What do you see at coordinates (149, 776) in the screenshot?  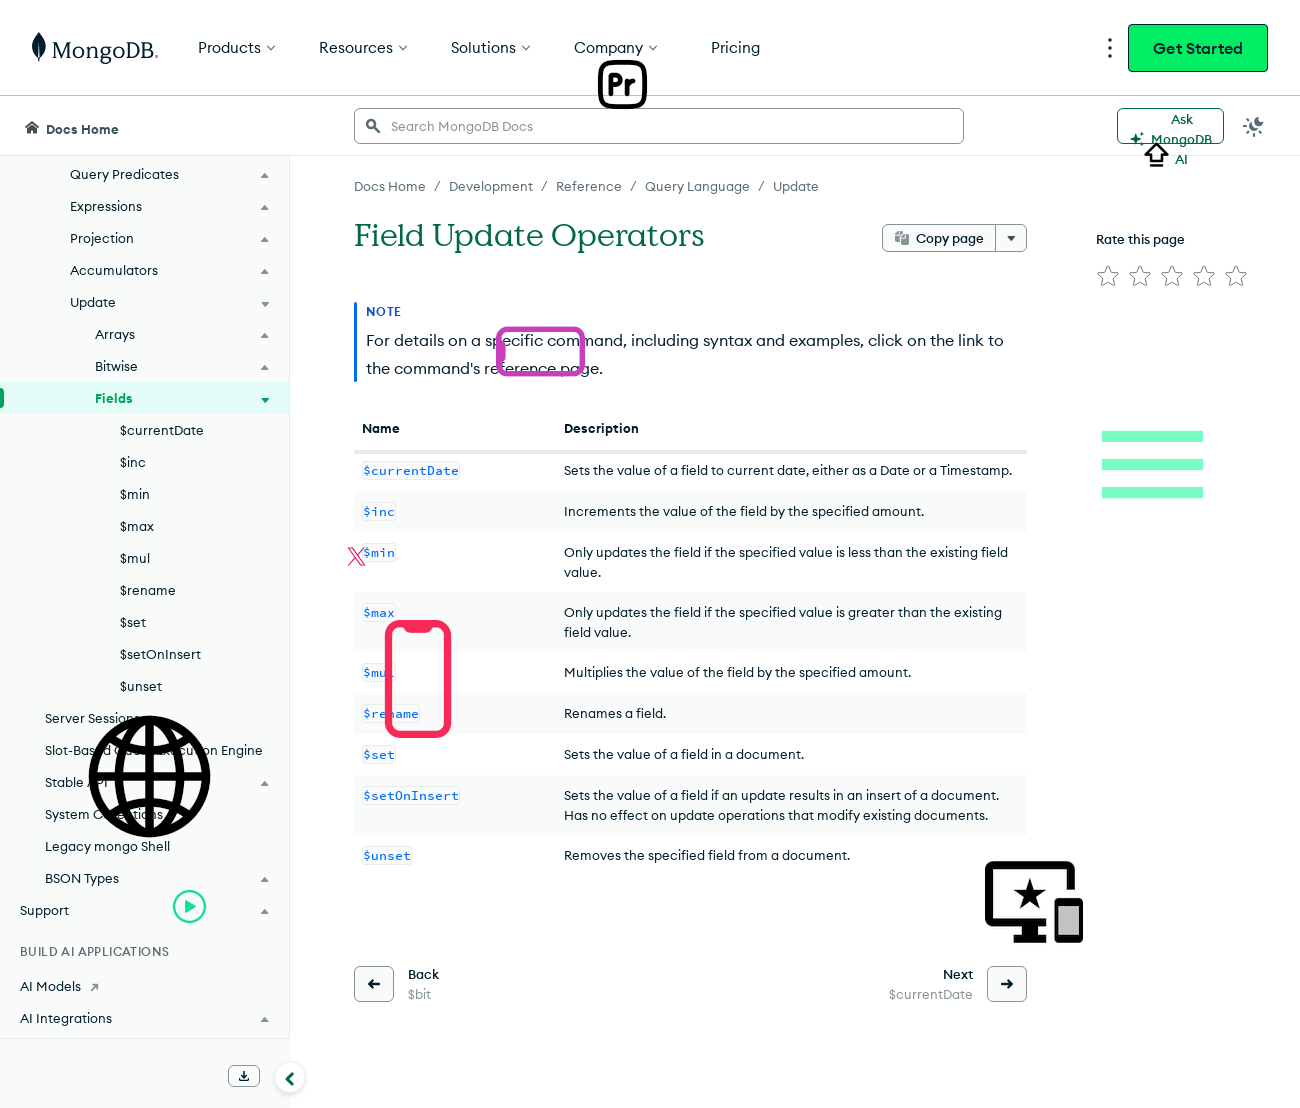 I see `access website or browse the web` at bounding box center [149, 776].